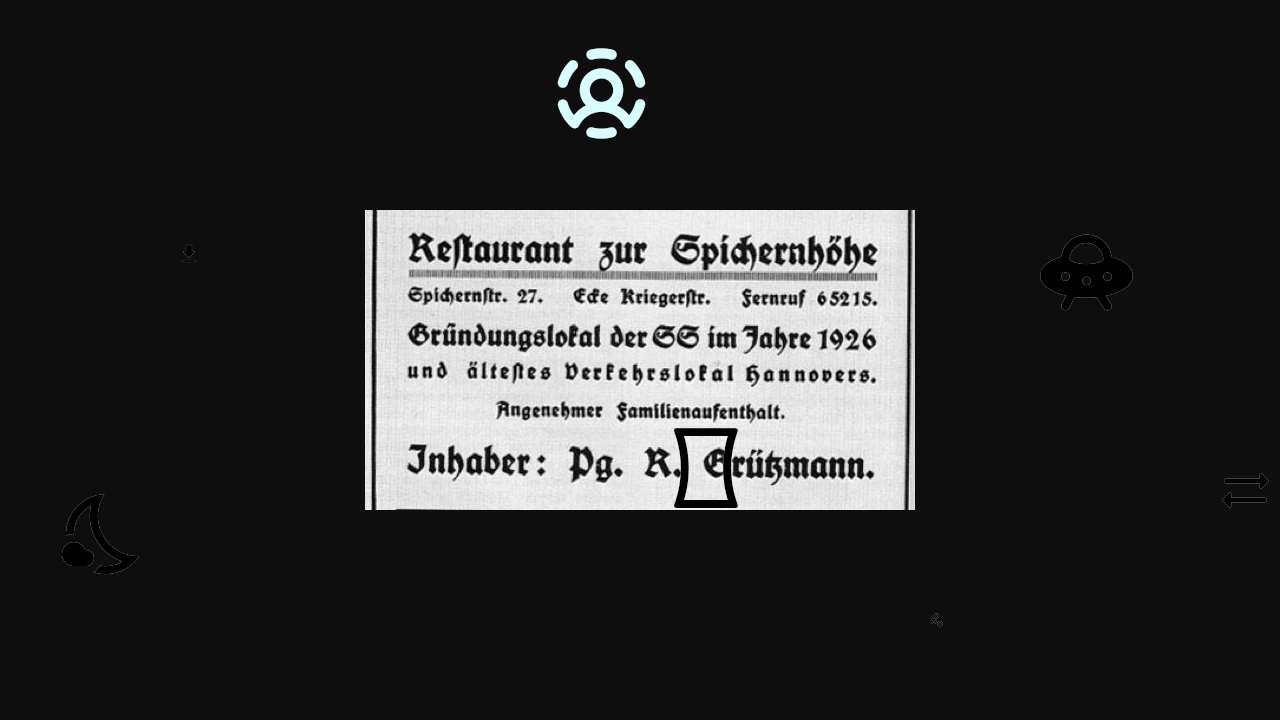 Image resolution: width=1280 pixels, height=720 pixels. I want to click on view data as a scatter plot chart, so click(937, 620).